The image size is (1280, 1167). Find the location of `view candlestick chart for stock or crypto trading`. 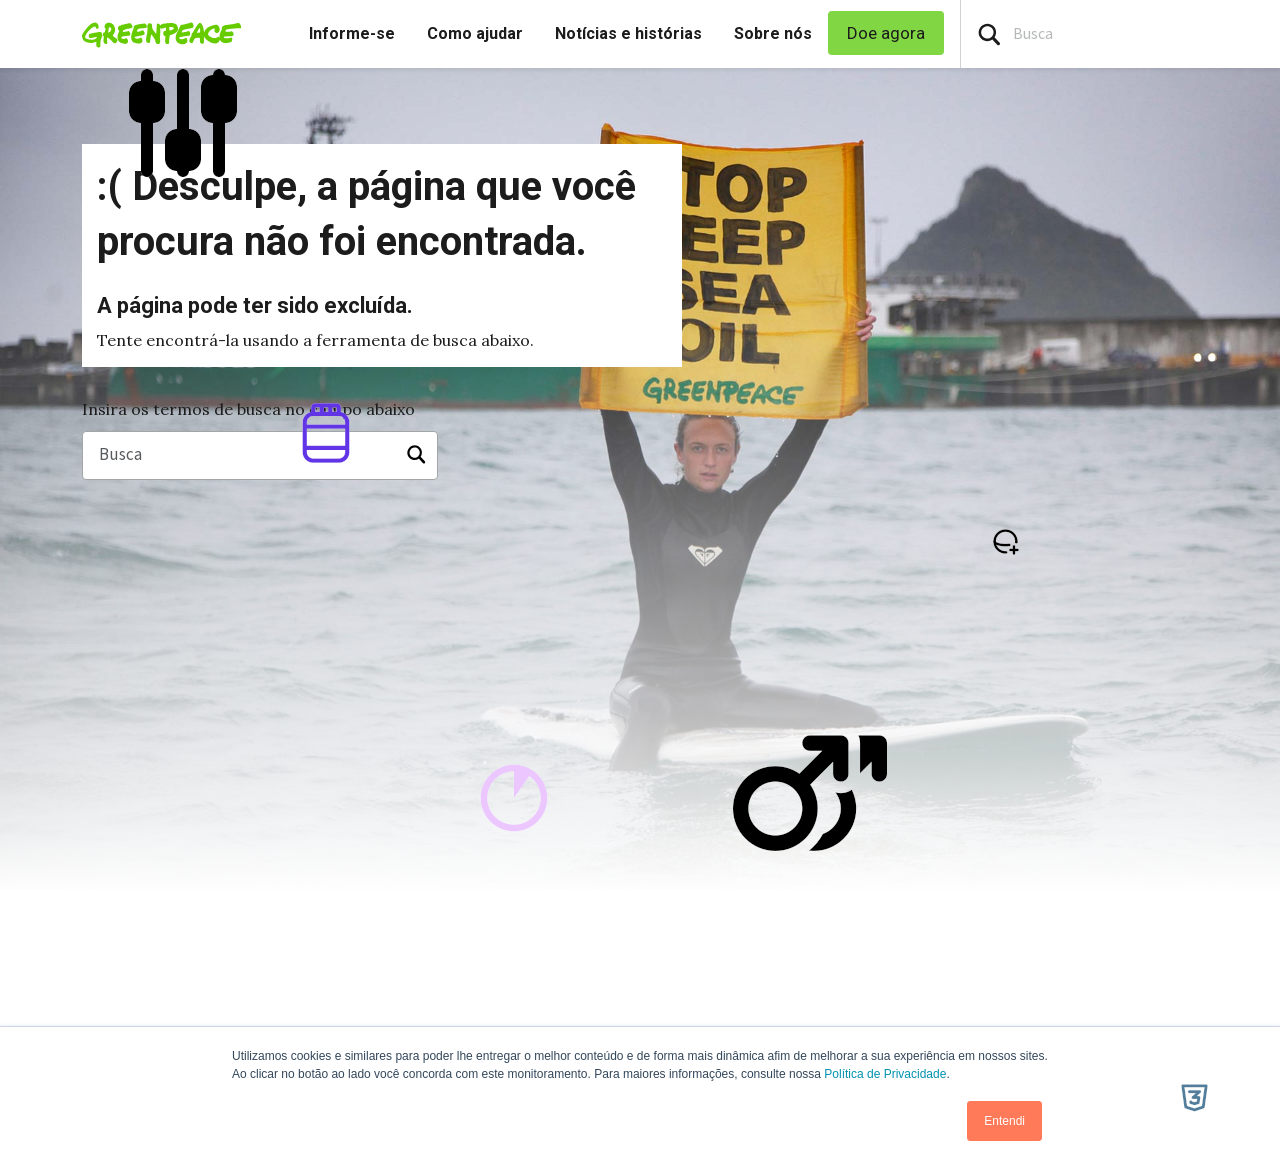

view candlestick chart for stock or crypto trading is located at coordinates (183, 123).